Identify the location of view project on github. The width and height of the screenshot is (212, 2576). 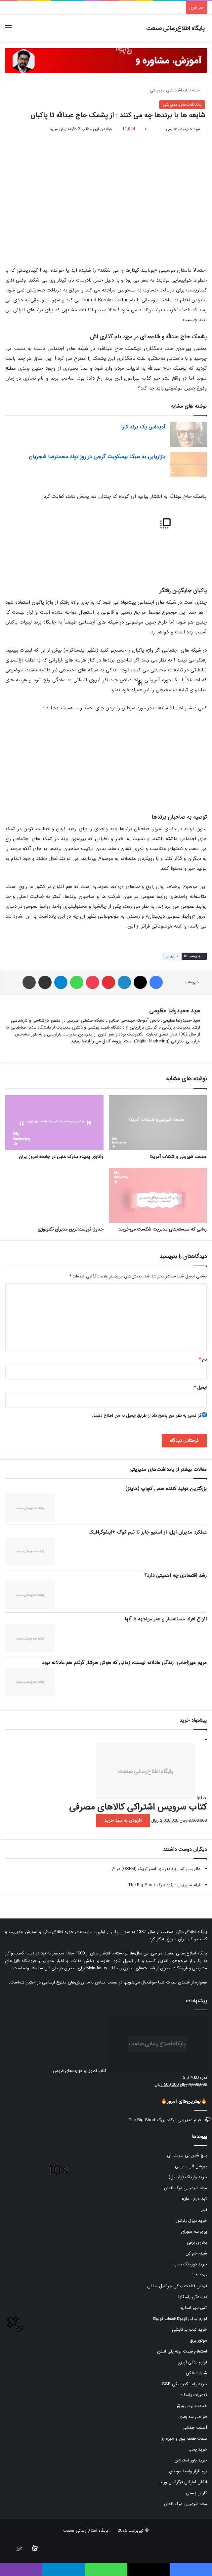
(208, 2119).